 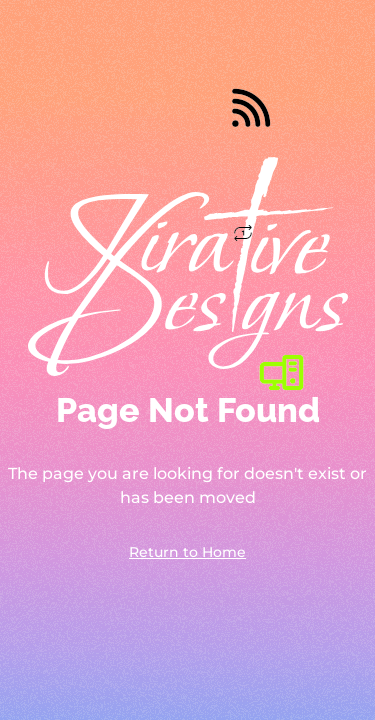 What do you see at coordinates (249, 109) in the screenshot?
I see `subscribe to RSS feed` at bounding box center [249, 109].